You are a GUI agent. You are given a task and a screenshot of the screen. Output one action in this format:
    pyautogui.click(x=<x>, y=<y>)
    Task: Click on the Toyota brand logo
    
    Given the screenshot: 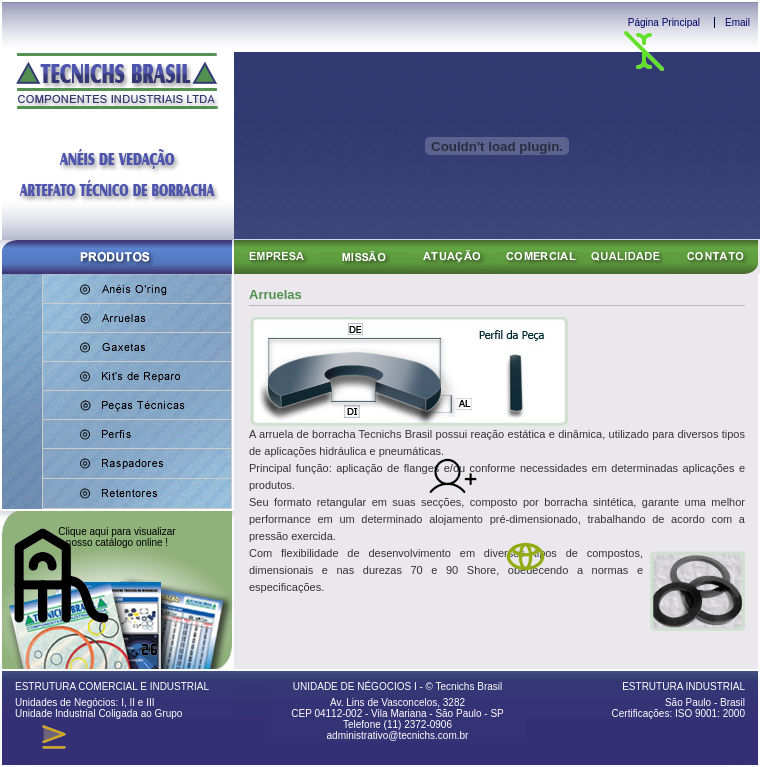 What is the action you would take?
    pyautogui.click(x=525, y=556)
    